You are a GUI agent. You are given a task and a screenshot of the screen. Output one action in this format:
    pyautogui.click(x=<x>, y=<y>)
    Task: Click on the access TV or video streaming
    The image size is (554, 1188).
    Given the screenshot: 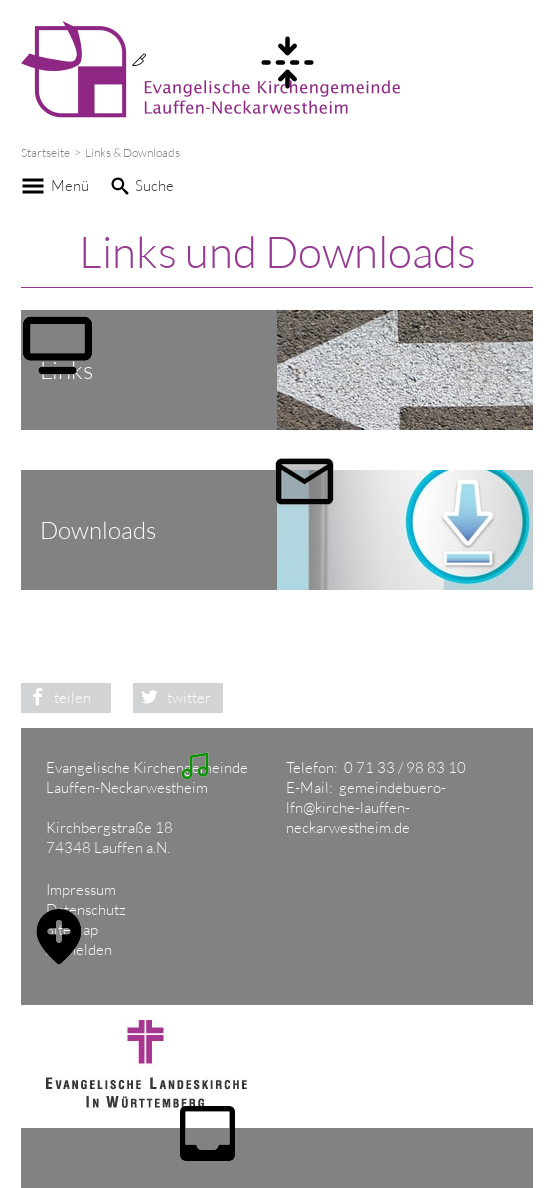 What is the action you would take?
    pyautogui.click(x=57, y=343)
    